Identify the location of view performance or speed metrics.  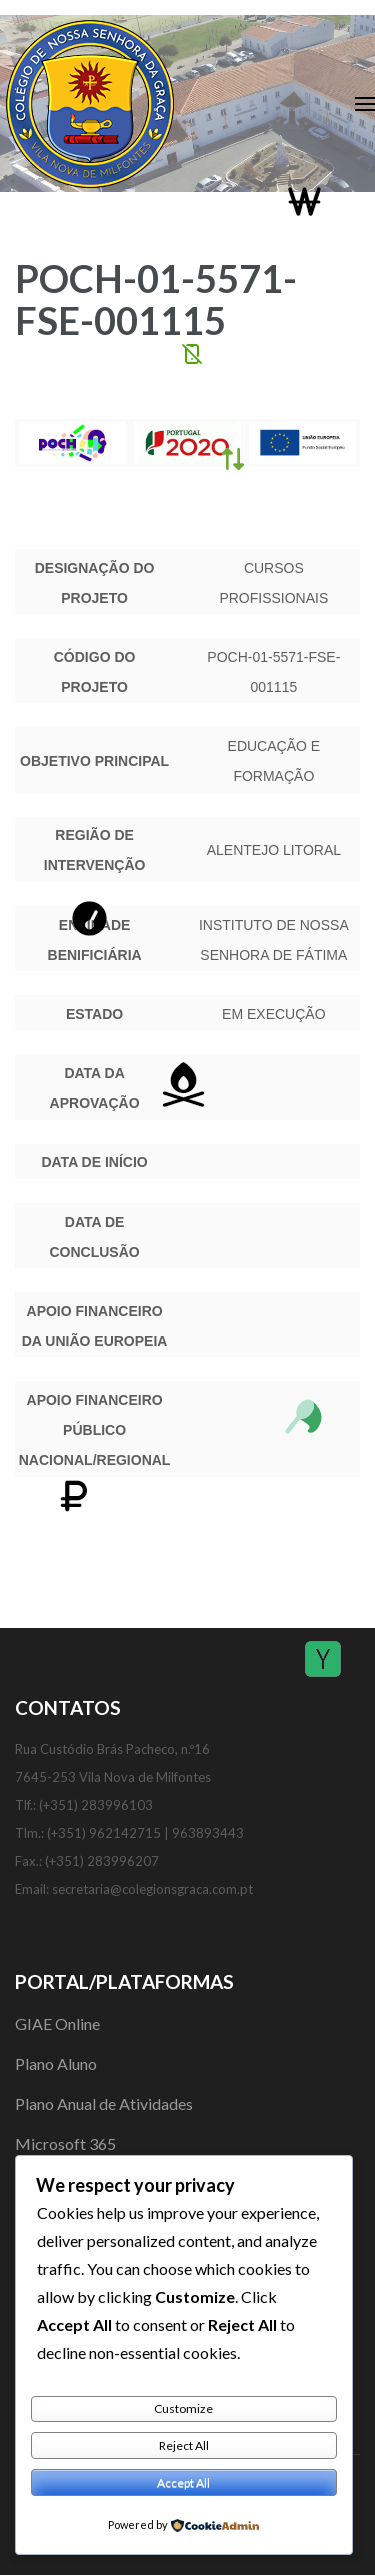
(89, 918).